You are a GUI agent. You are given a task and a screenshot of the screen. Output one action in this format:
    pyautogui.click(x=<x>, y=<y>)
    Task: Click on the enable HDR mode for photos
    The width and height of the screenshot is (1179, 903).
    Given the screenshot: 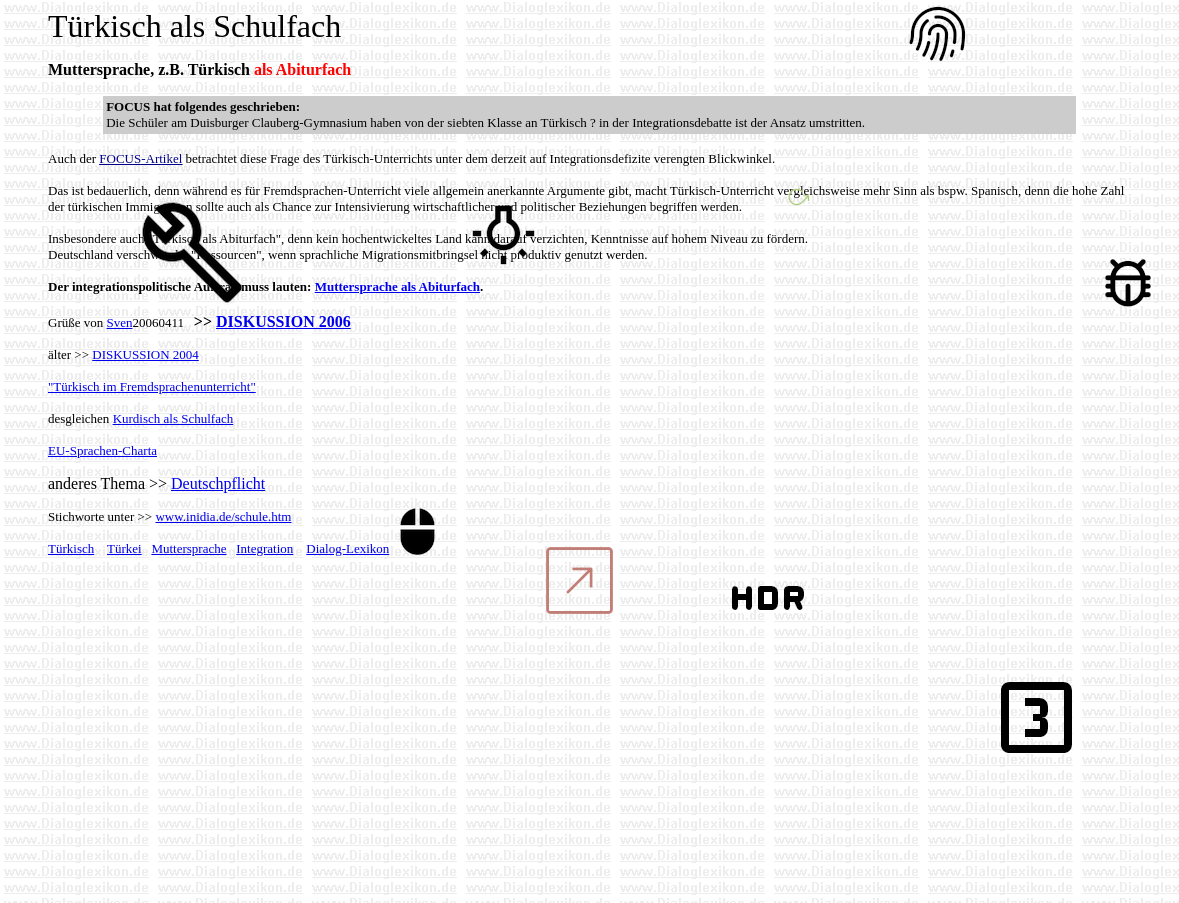 What is the action you would take?
    pyautogui.click(x=768, y=598)
    